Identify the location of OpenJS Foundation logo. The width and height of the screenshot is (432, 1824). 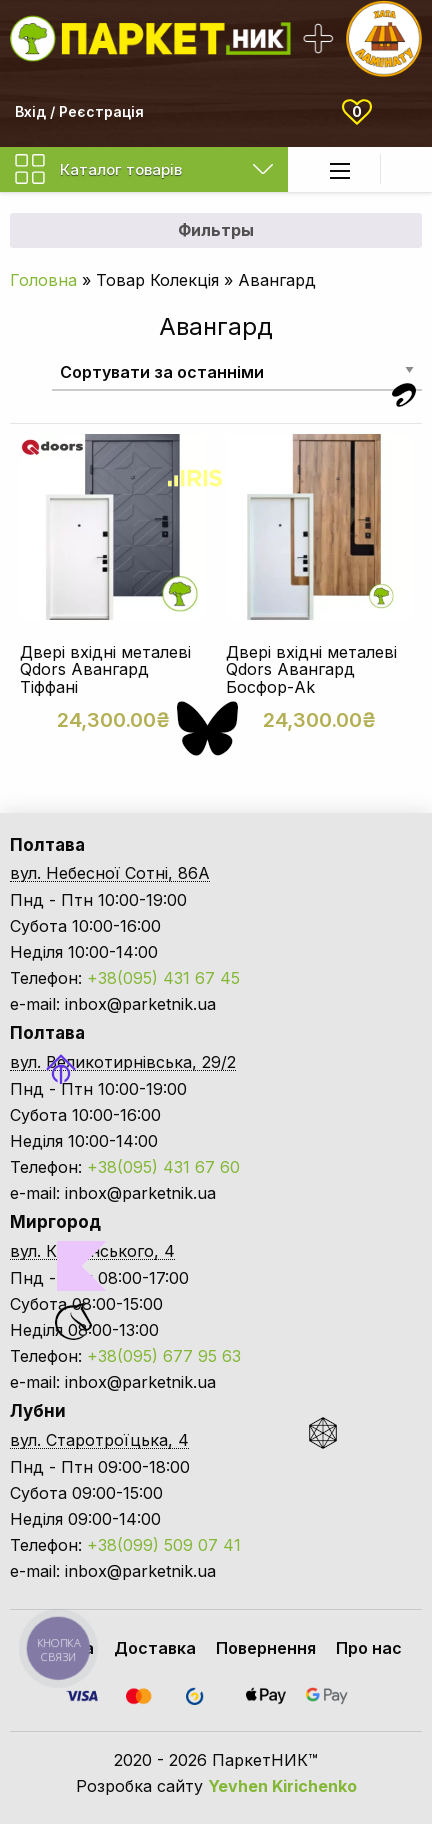
(323, 1433).